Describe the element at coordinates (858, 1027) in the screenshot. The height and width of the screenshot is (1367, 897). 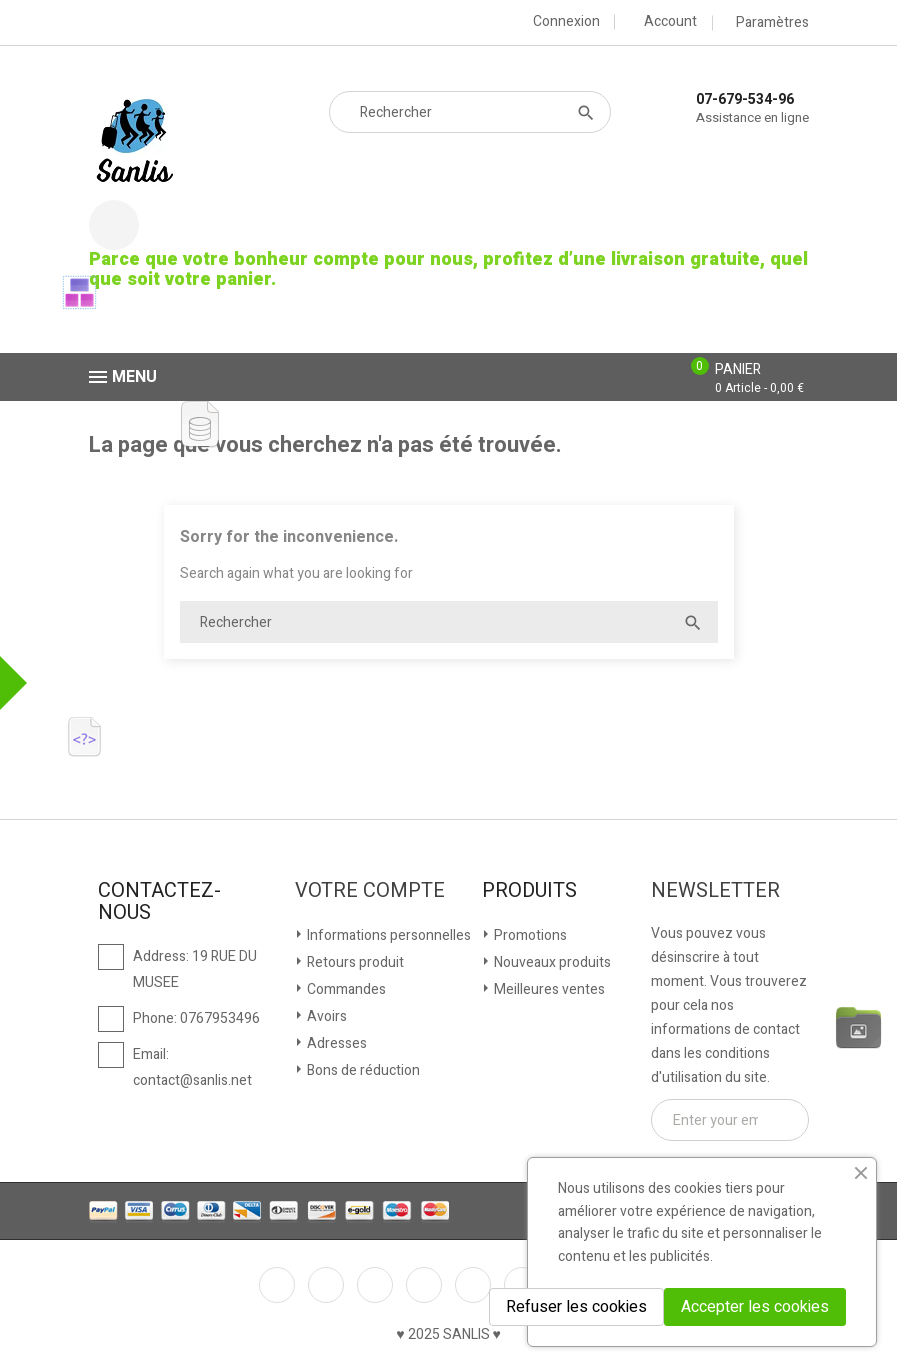
I see `open pictures folder` at that location.